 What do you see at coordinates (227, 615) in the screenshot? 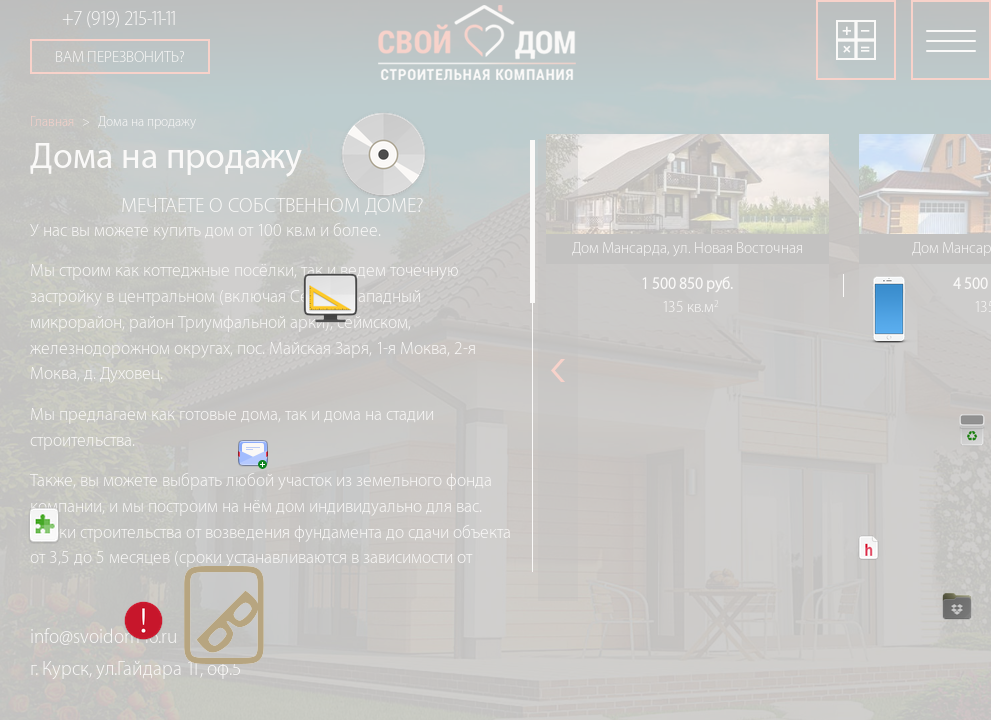
I see `open the documents app` at bounding box center [227, 615].